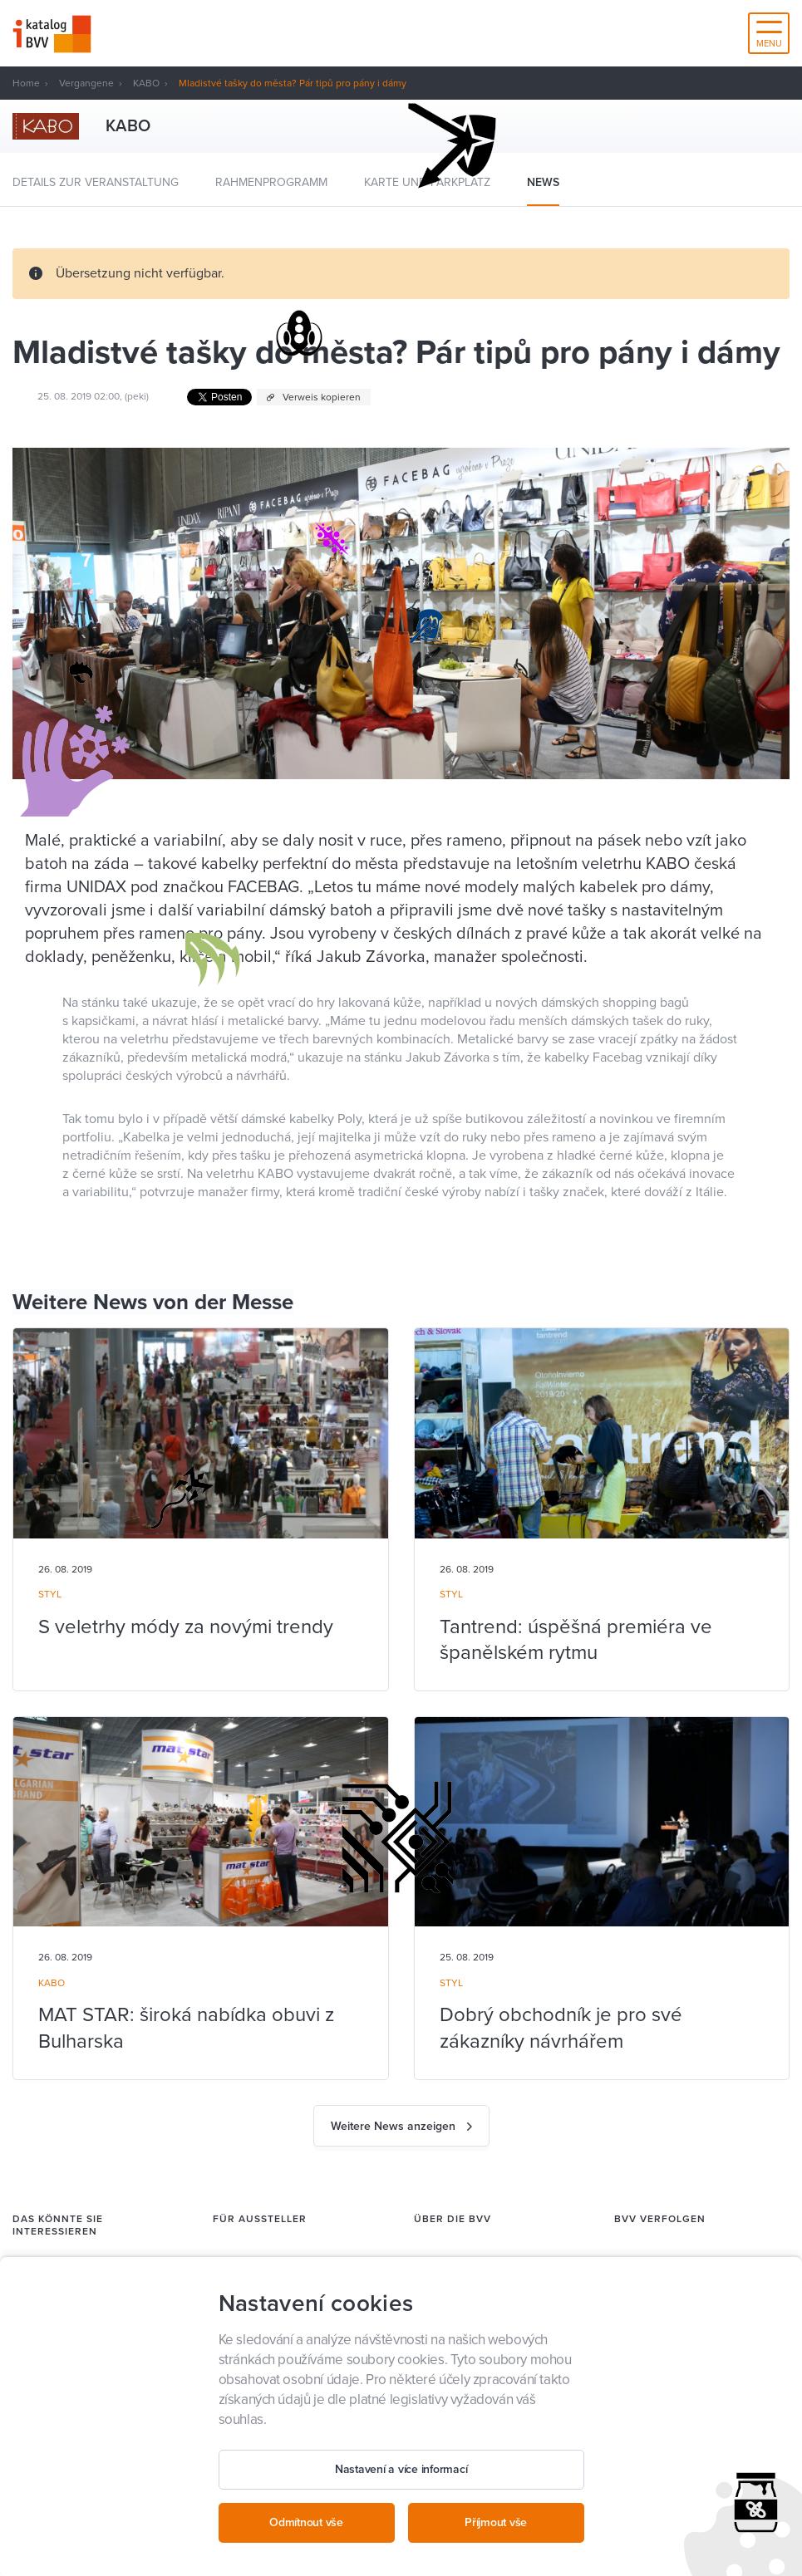  What do you see at coordinates (452, 147) in the screenshot?
I see `indicates damage reflection or counterattack ability` at bounding box center [452, 147].